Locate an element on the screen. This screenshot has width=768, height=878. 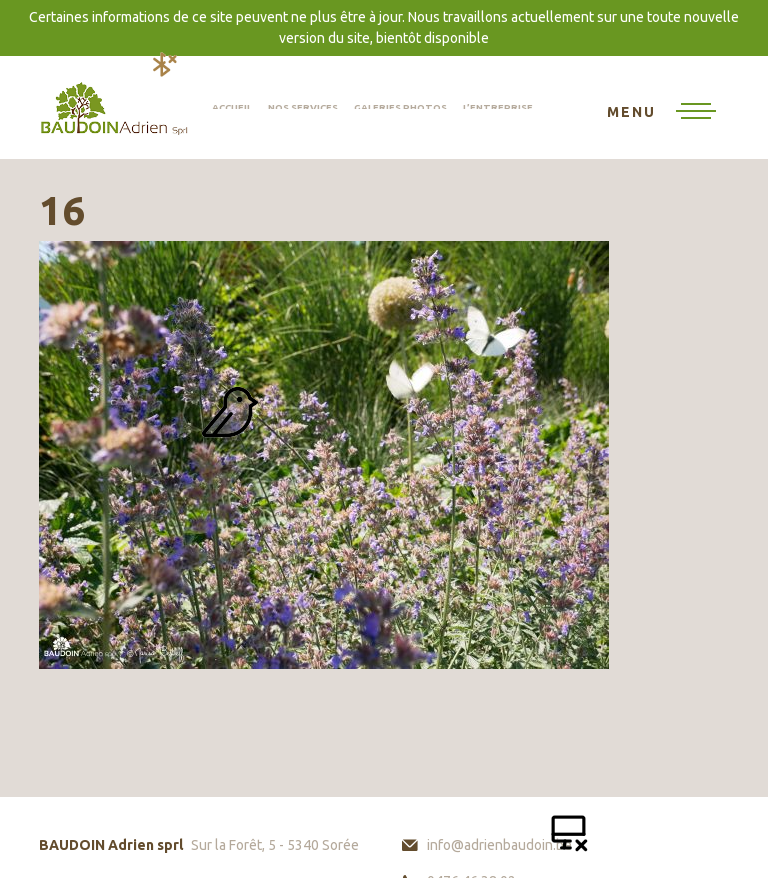
access twitter or social media sharing is located at coordinates (231, 414).